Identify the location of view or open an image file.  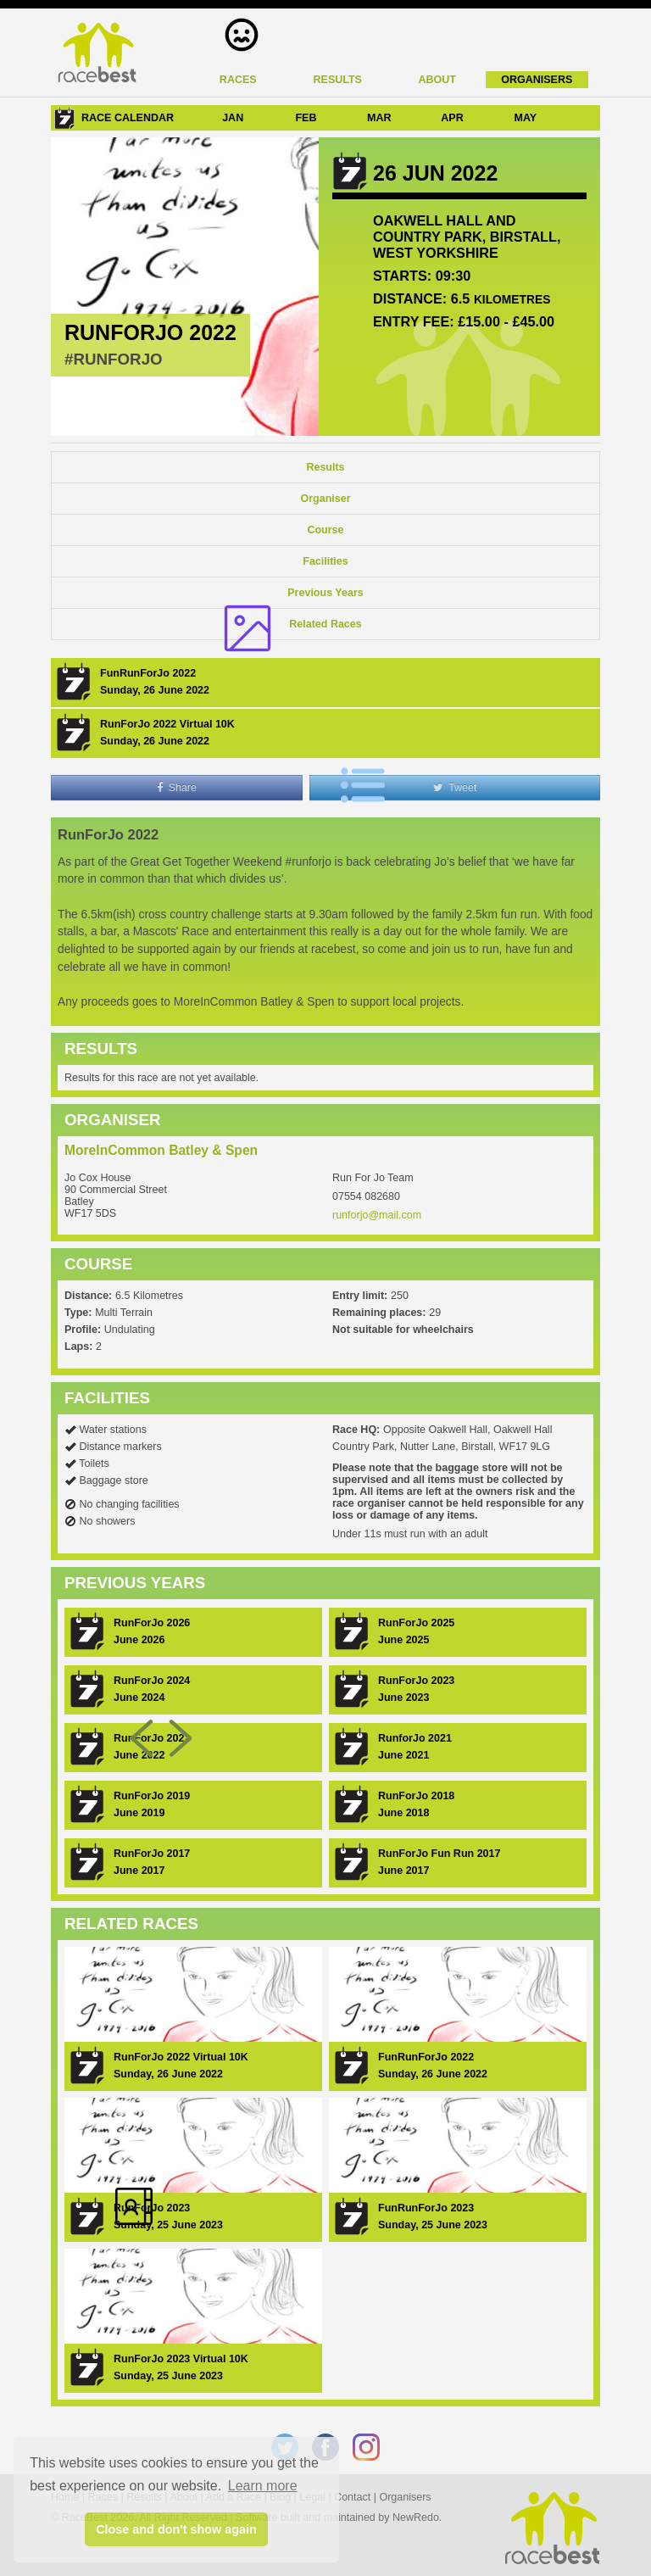
(248, 628).